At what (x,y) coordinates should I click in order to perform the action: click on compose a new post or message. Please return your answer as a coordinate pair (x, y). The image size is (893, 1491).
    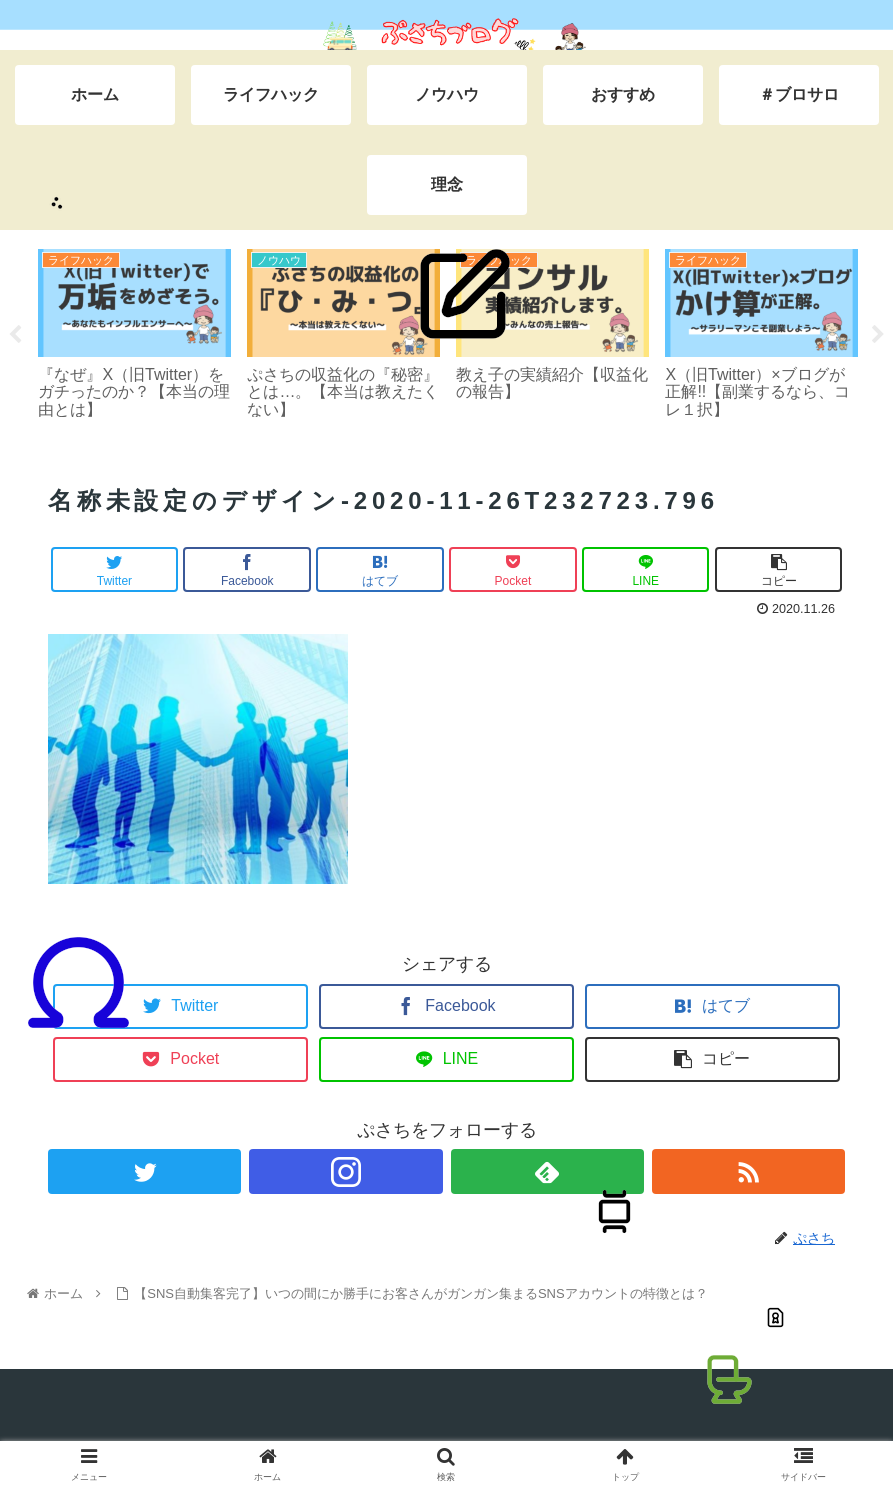
    Looking at the image, I should click on (463, 296).